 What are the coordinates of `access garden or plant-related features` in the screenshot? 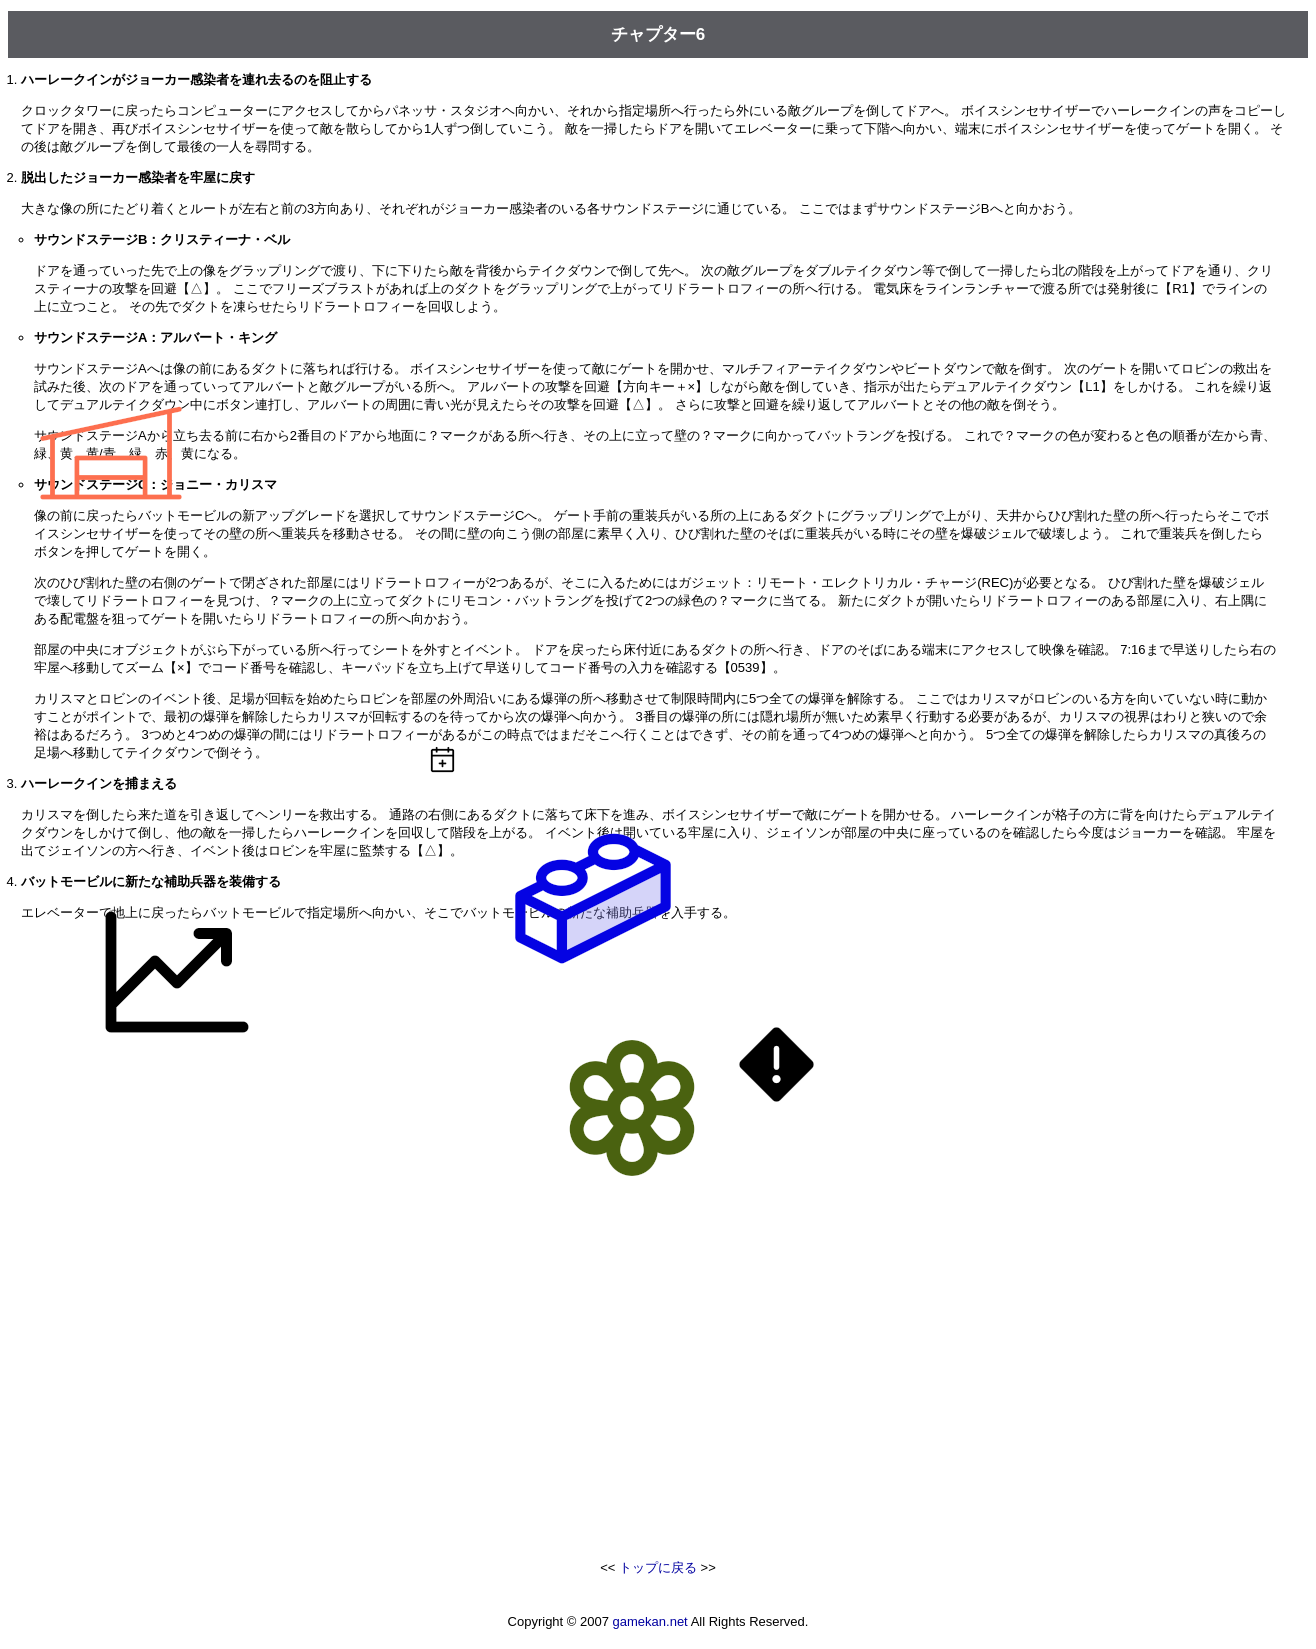 It's located at (632, 1108).